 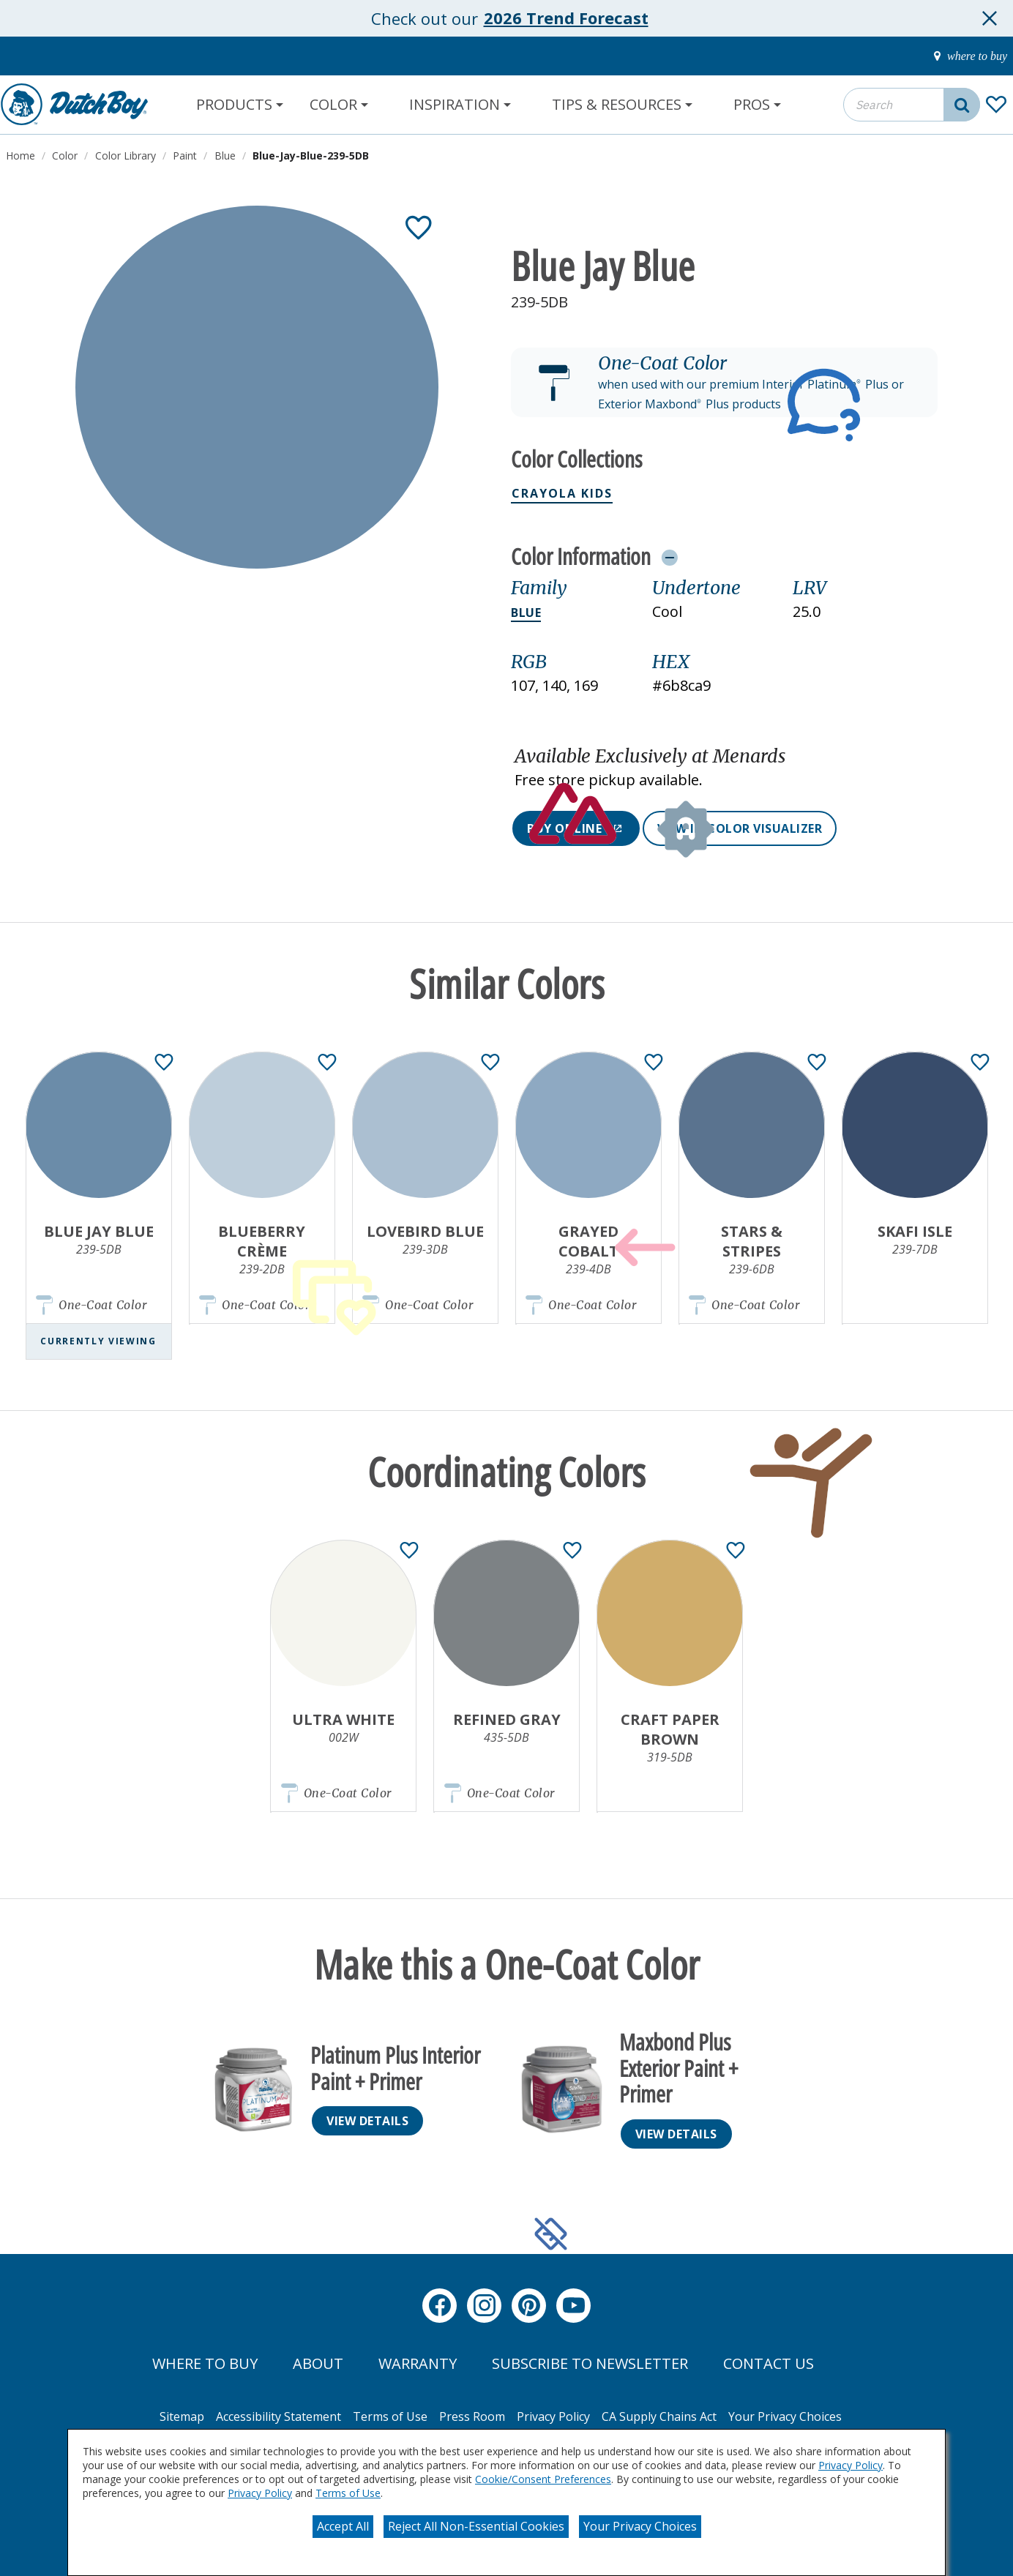 I want to click on go back to the previous screen, so click(x=645, y=1247).